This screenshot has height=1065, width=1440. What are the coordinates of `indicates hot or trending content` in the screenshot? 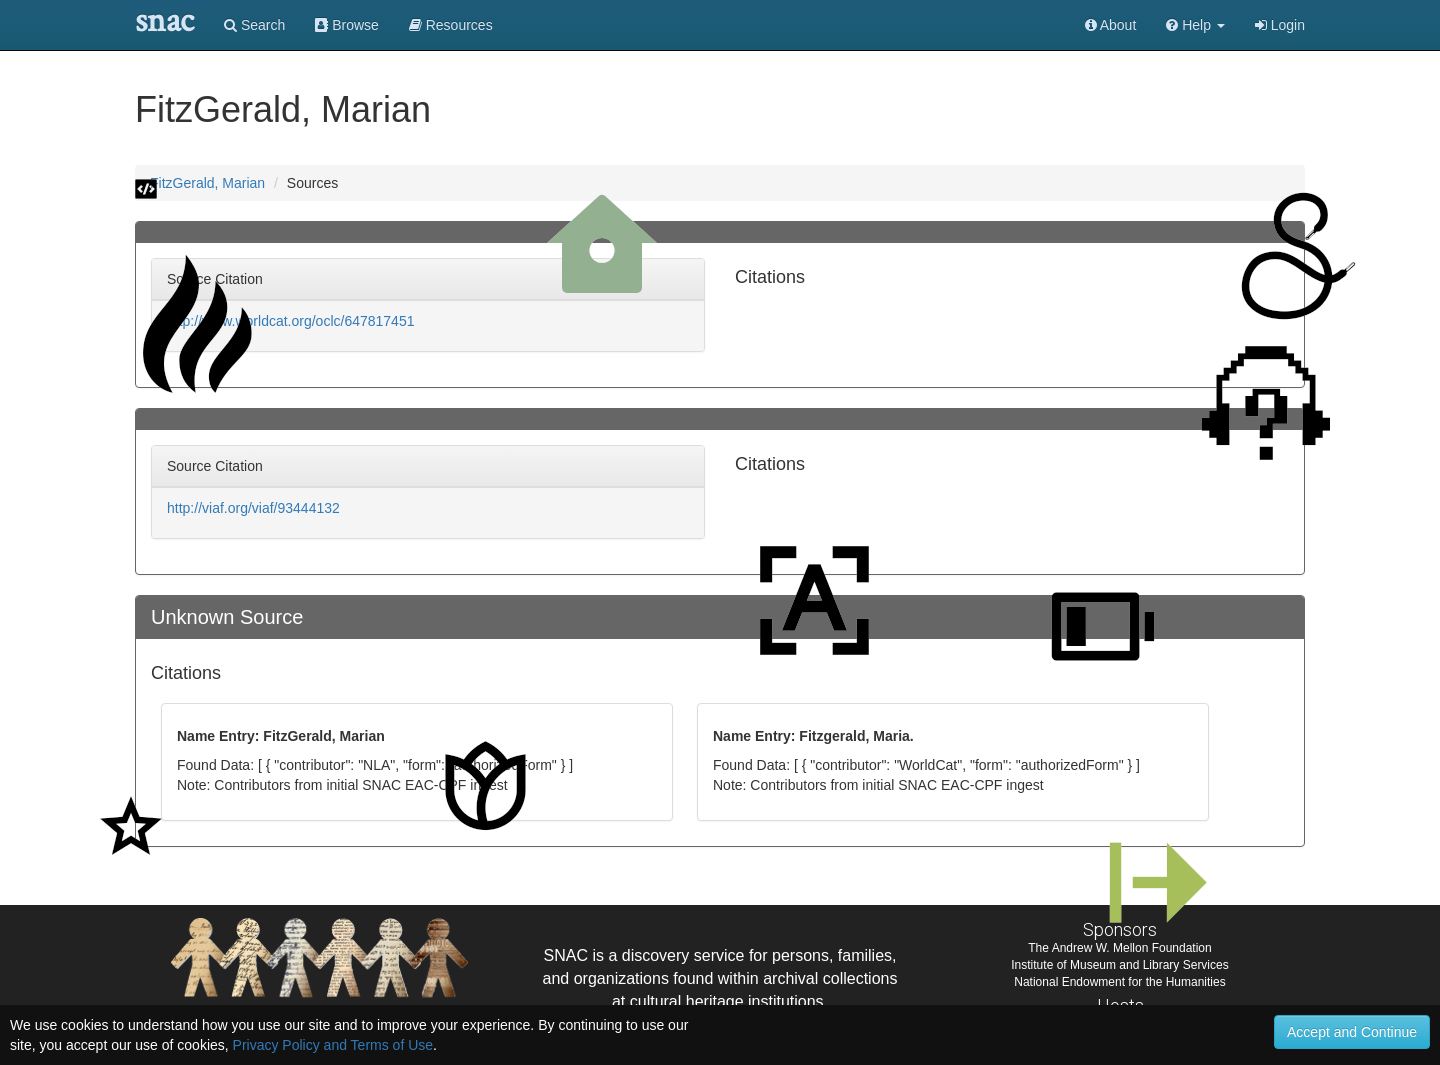 It's located at (199, 327).